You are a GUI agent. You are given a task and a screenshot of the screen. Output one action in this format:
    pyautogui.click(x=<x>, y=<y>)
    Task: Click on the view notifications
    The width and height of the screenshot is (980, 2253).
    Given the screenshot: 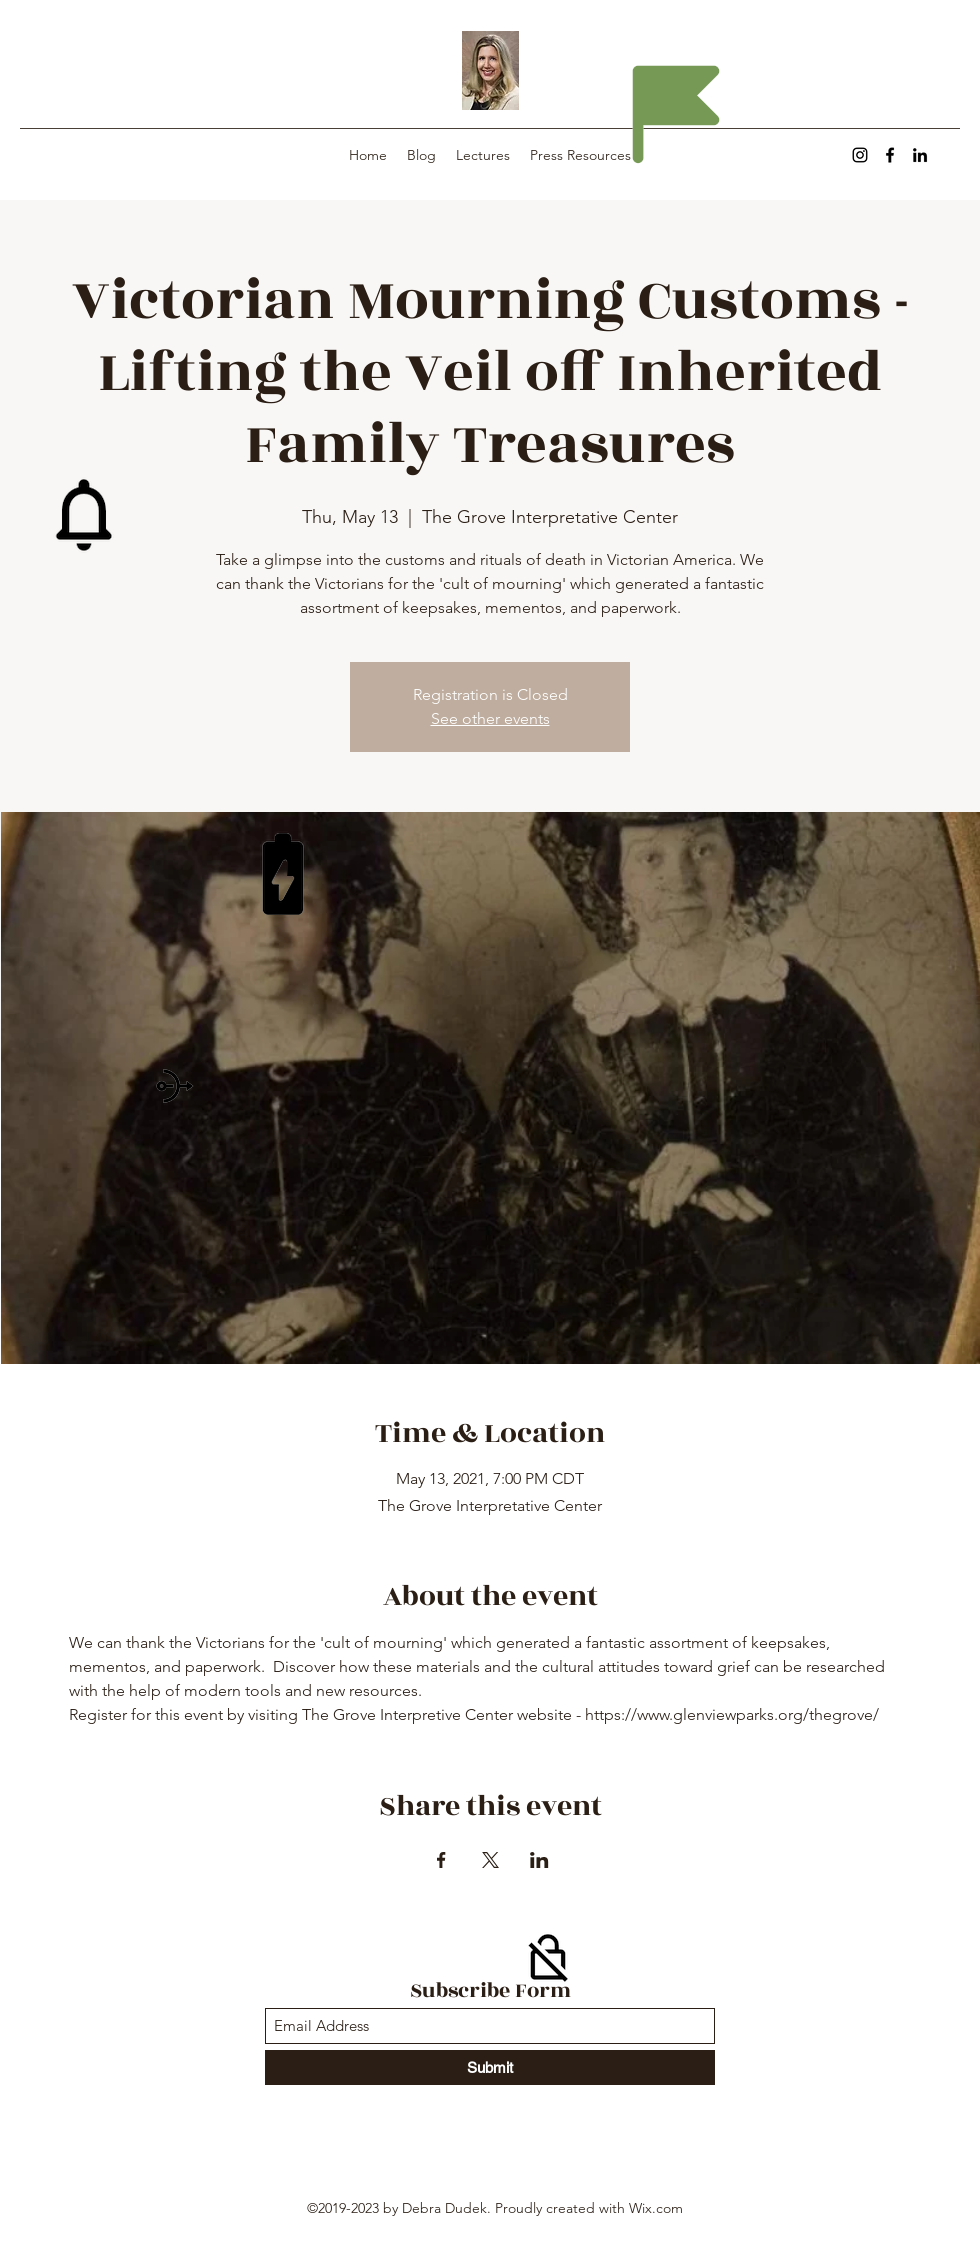 What is the action you would take?
    pyautogui.click(x=84, y=514)
    